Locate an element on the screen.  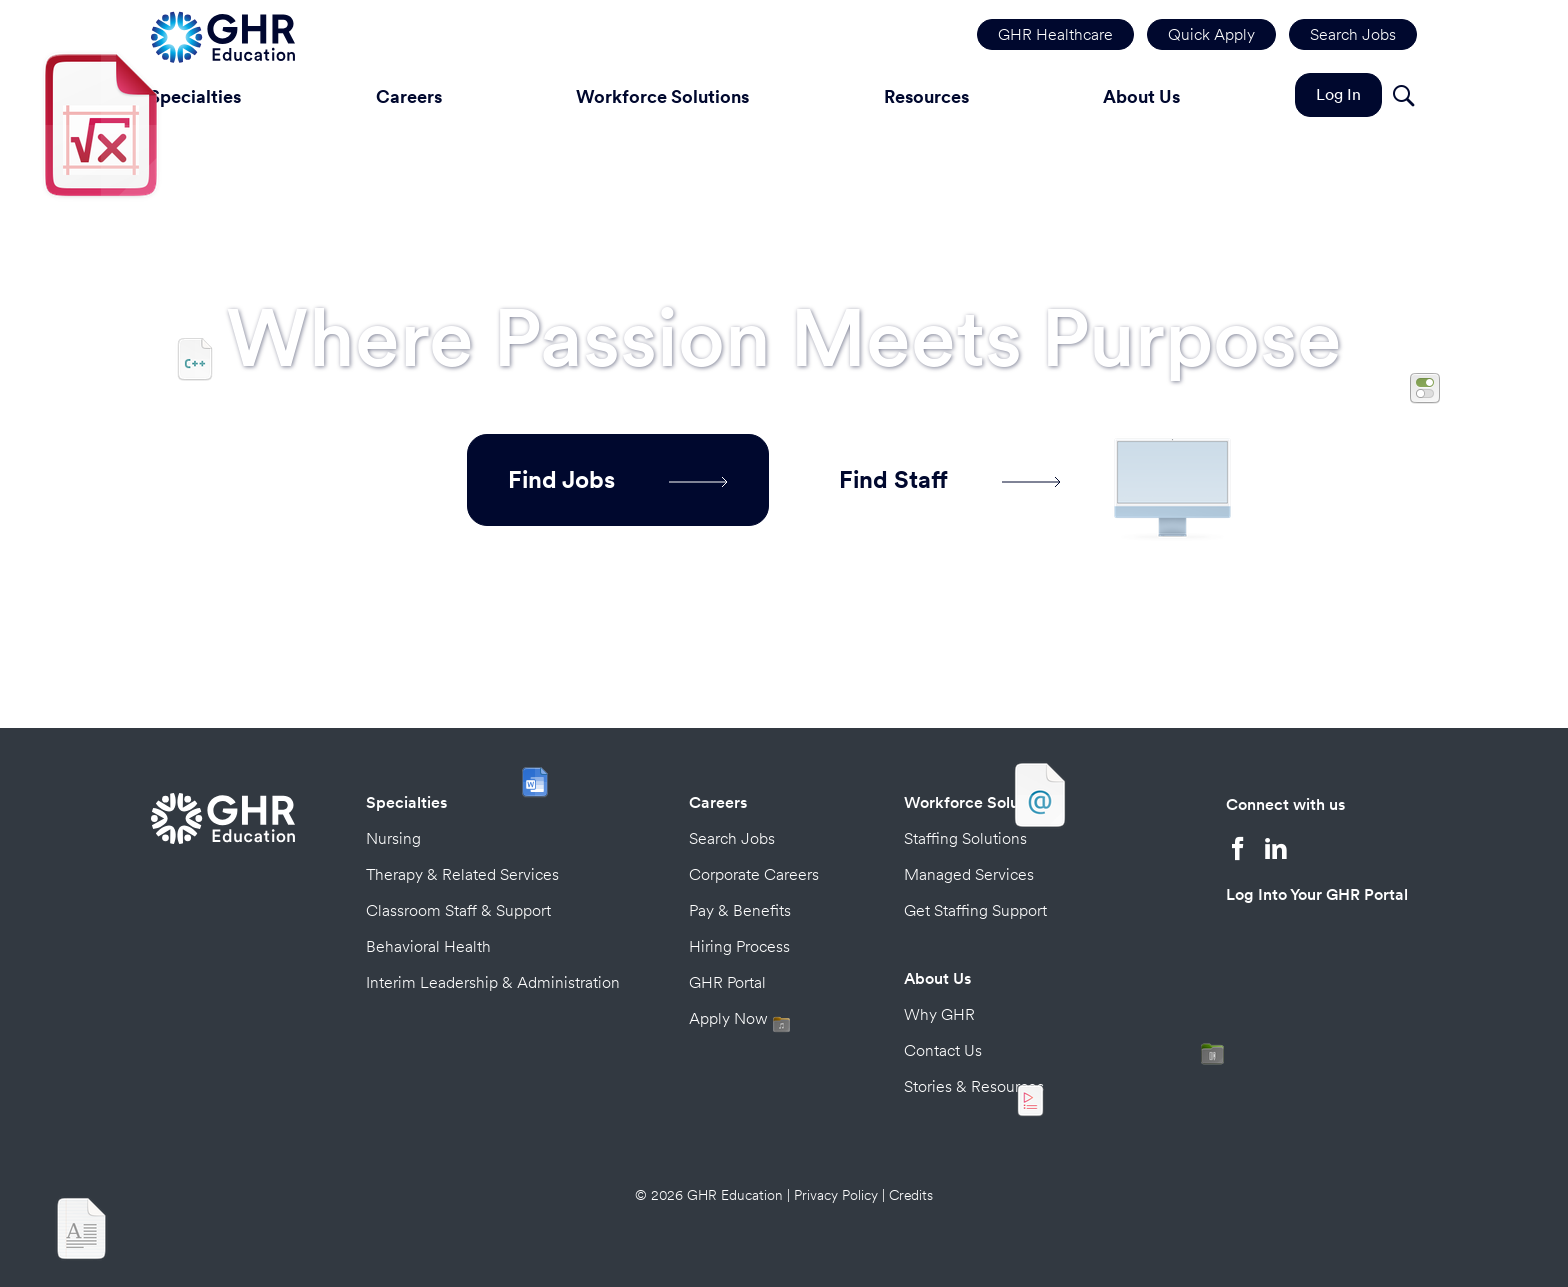
an mpegurl audio playlist file is located at coordinates (1030, 1100).